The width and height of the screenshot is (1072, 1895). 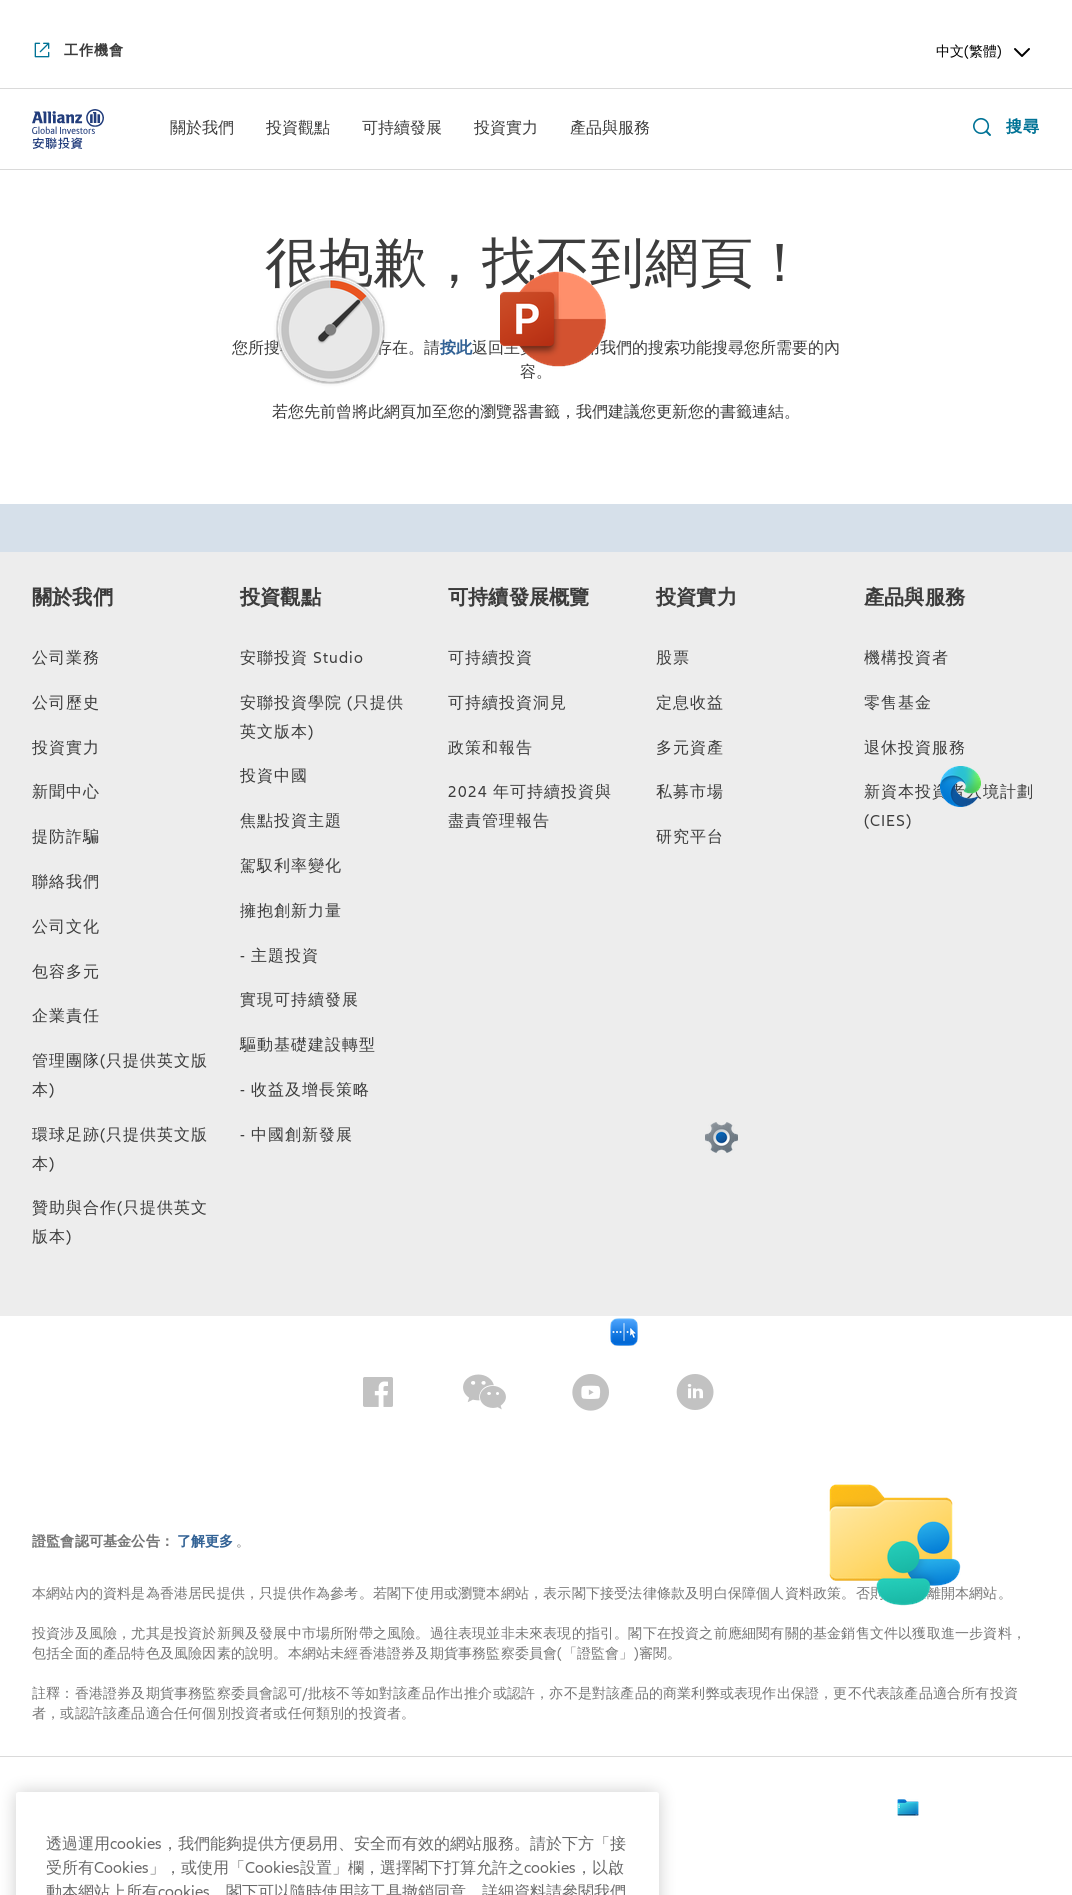 I want to click on open Microsoft PowerPoint, so click(x=554, y=319).